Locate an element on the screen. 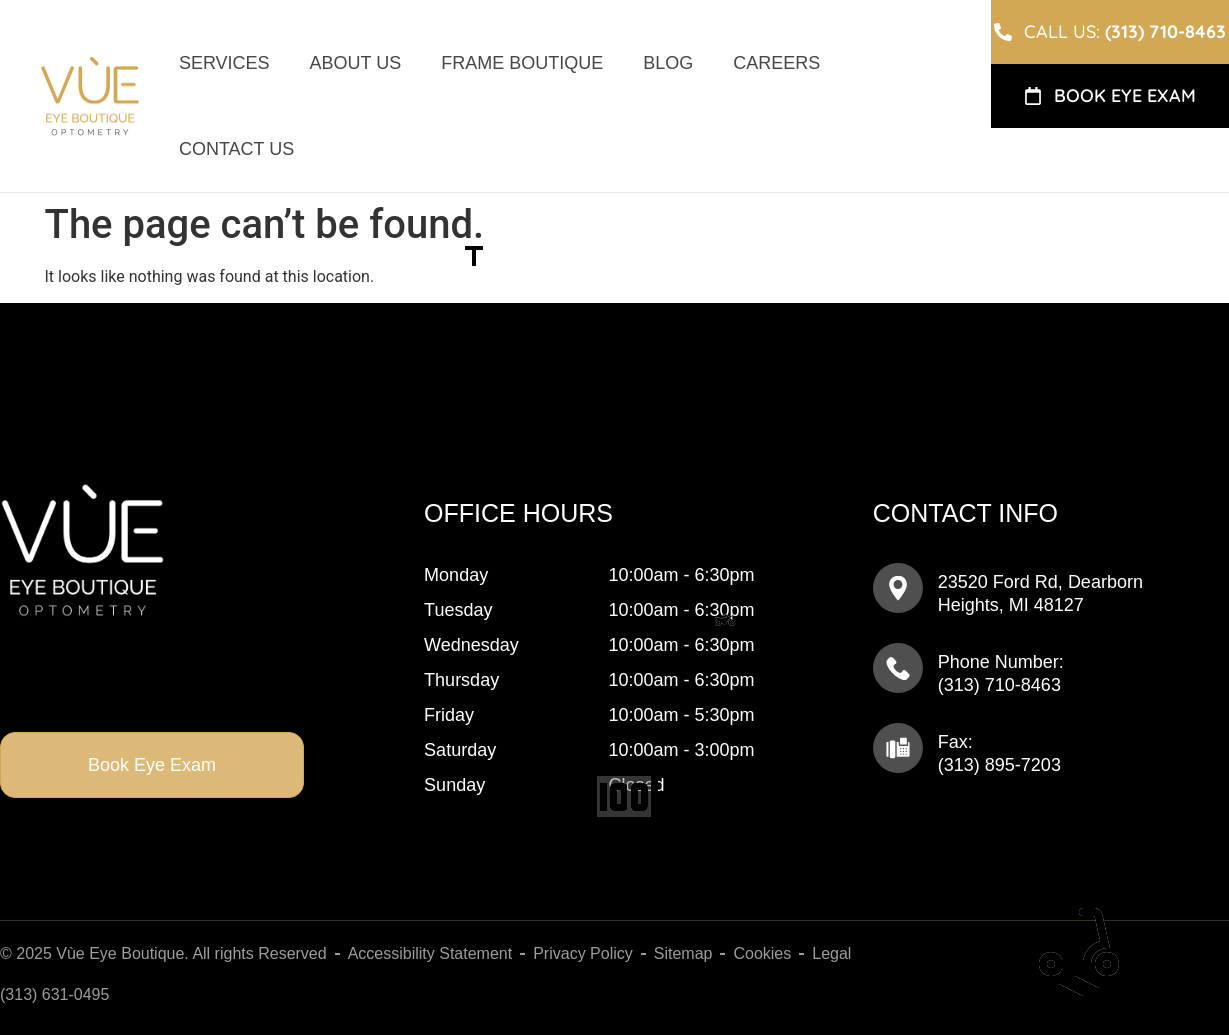  find nearby electric scooter rentals is located at coordinates (1079, 952).